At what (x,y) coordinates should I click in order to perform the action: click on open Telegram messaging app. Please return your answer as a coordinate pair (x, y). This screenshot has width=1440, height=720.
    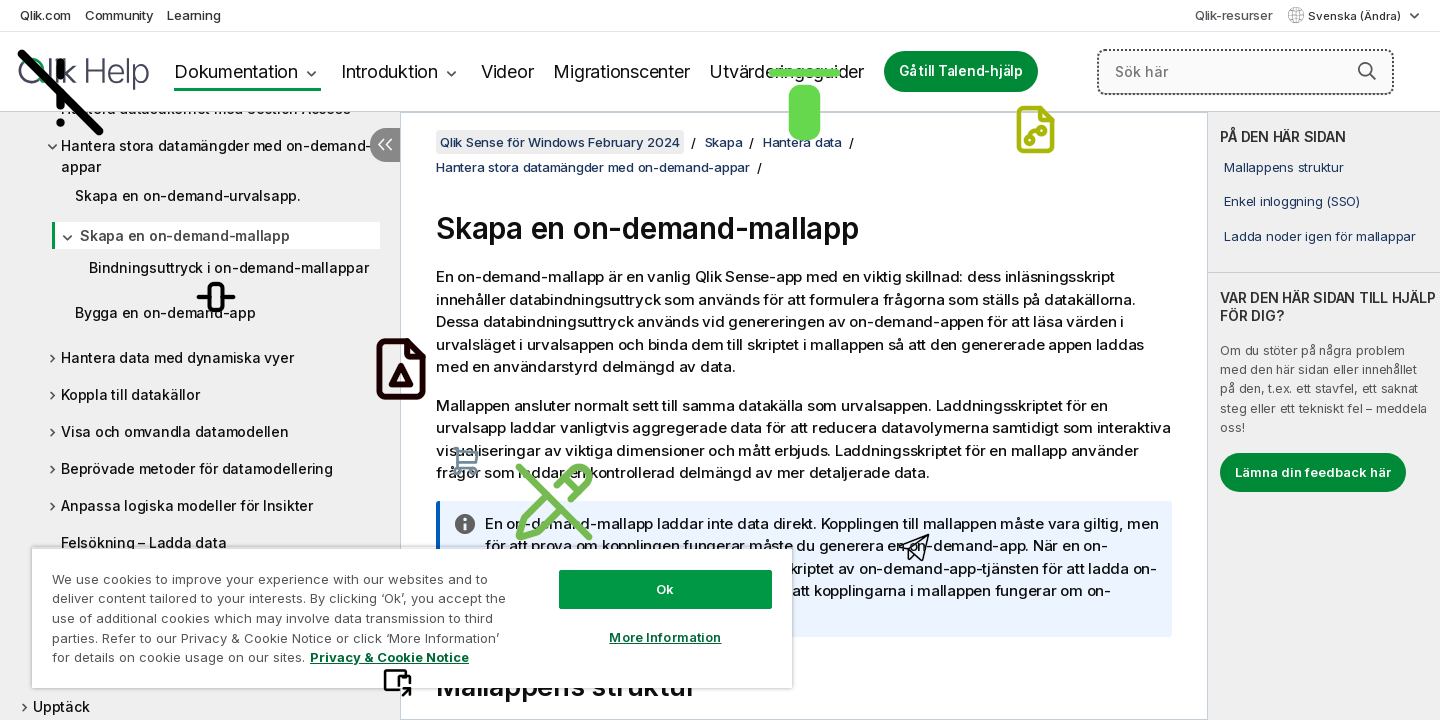
    Looking at the image, I should click on (915, 548).